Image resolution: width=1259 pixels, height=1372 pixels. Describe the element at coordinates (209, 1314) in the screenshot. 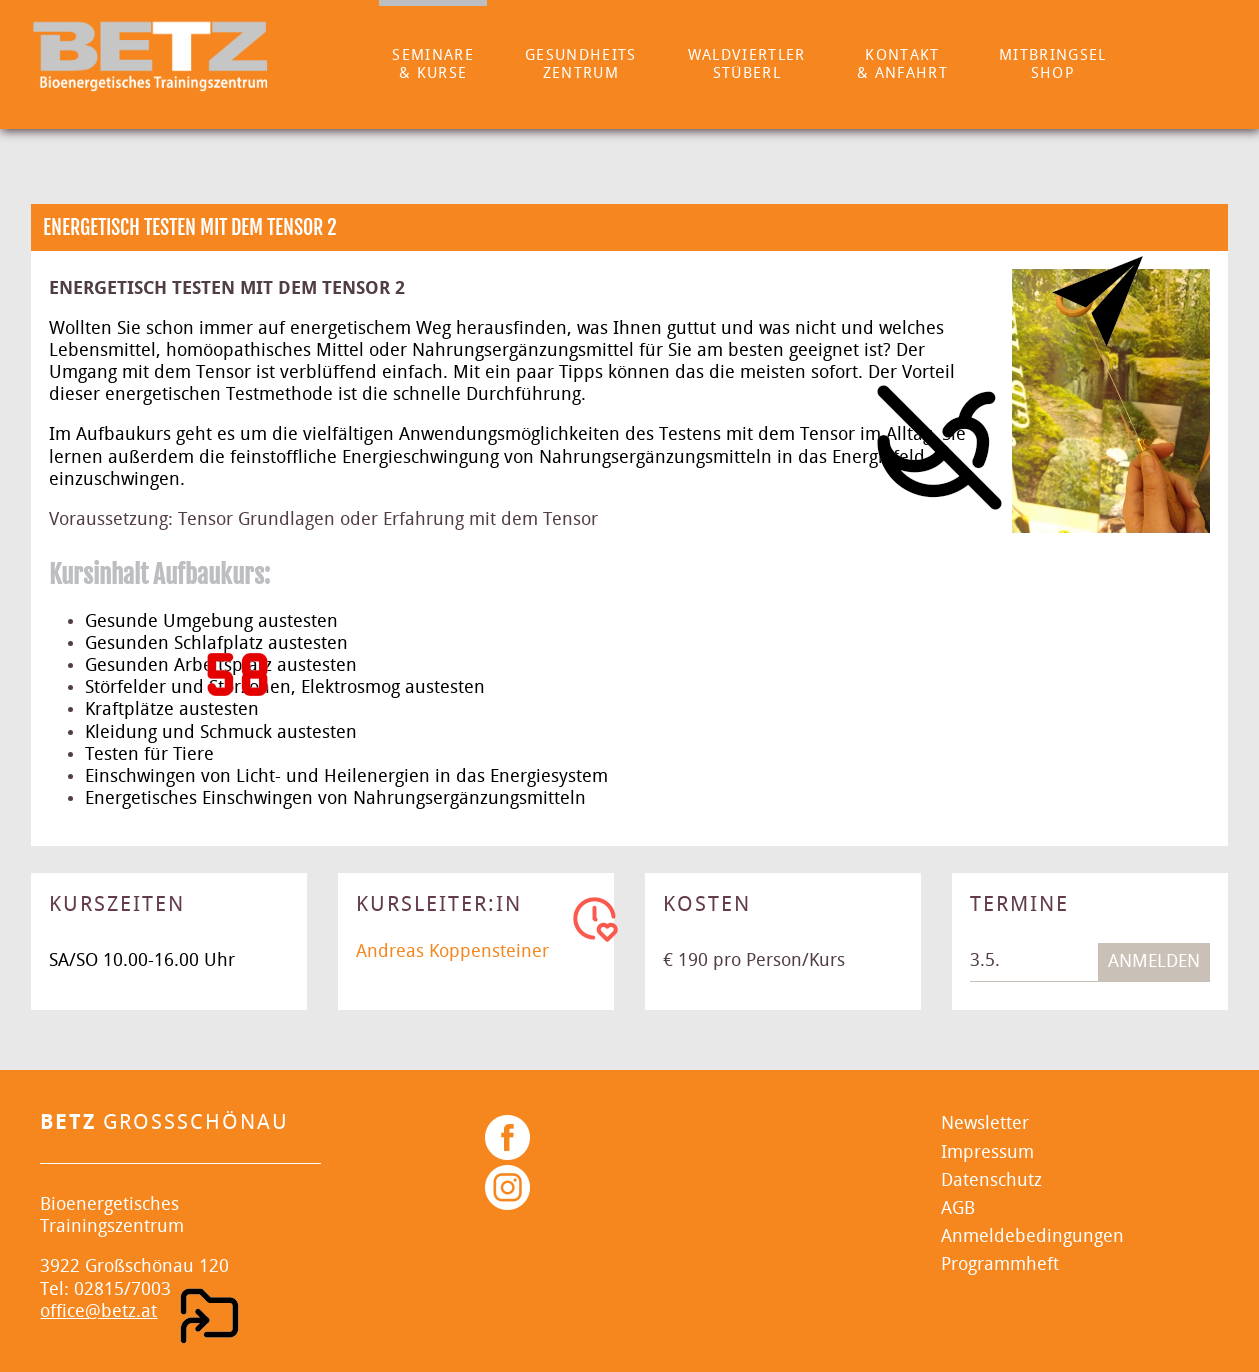

I see `create a symbolic link to this folder` at that location.